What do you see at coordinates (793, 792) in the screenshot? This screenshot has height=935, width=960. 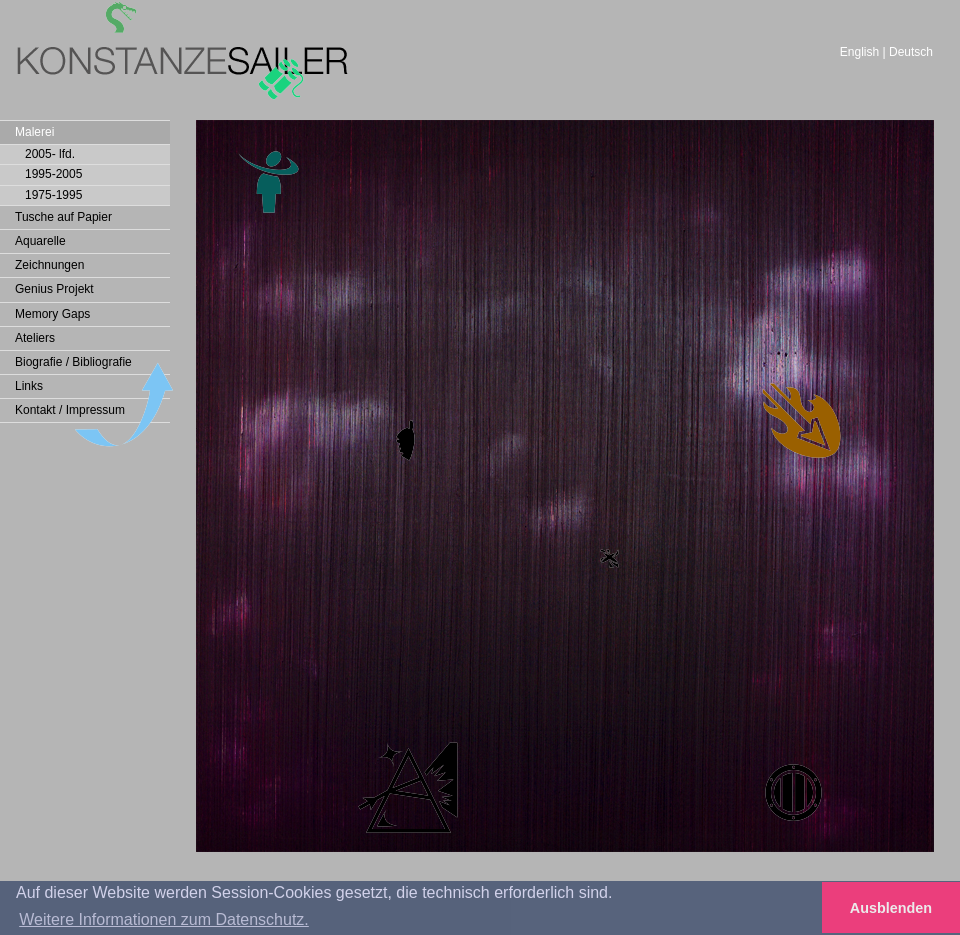 I see `access defense or protection settings` at bounding box center [793, 792].